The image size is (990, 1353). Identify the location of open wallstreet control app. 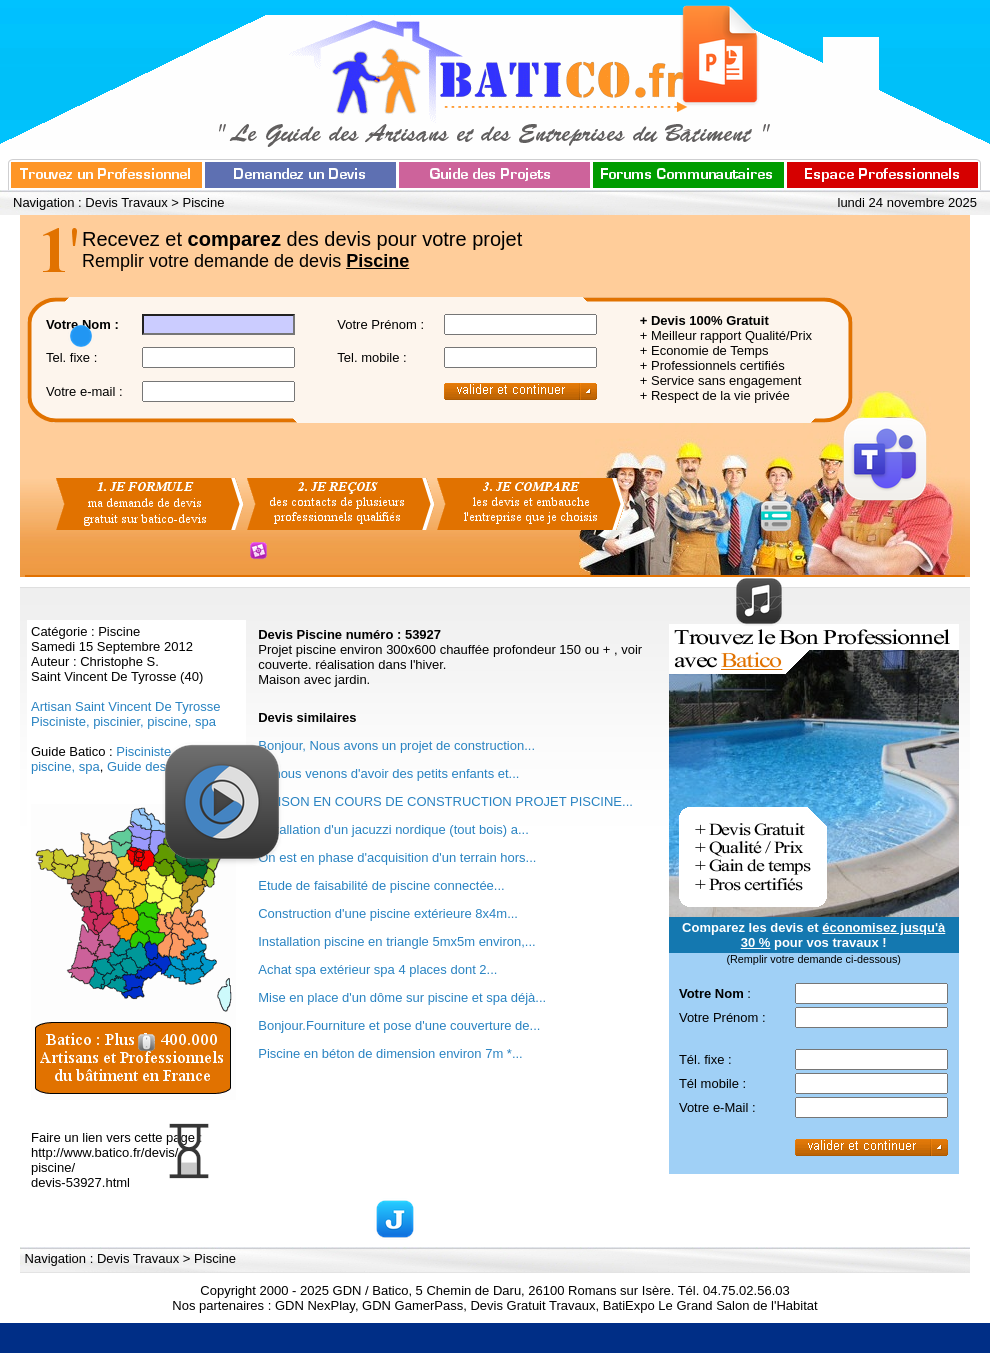
(258, 550).